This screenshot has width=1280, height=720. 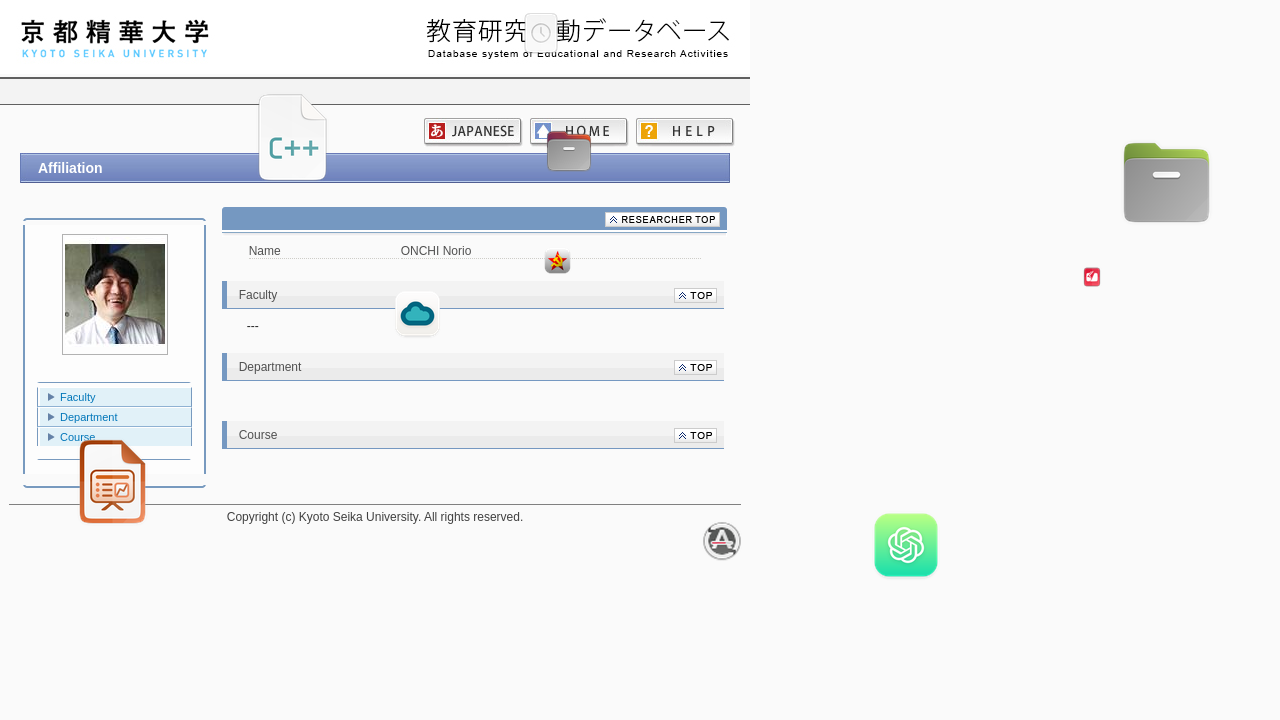 I want to click on open the file manager application, so click(x=1166, y=182).